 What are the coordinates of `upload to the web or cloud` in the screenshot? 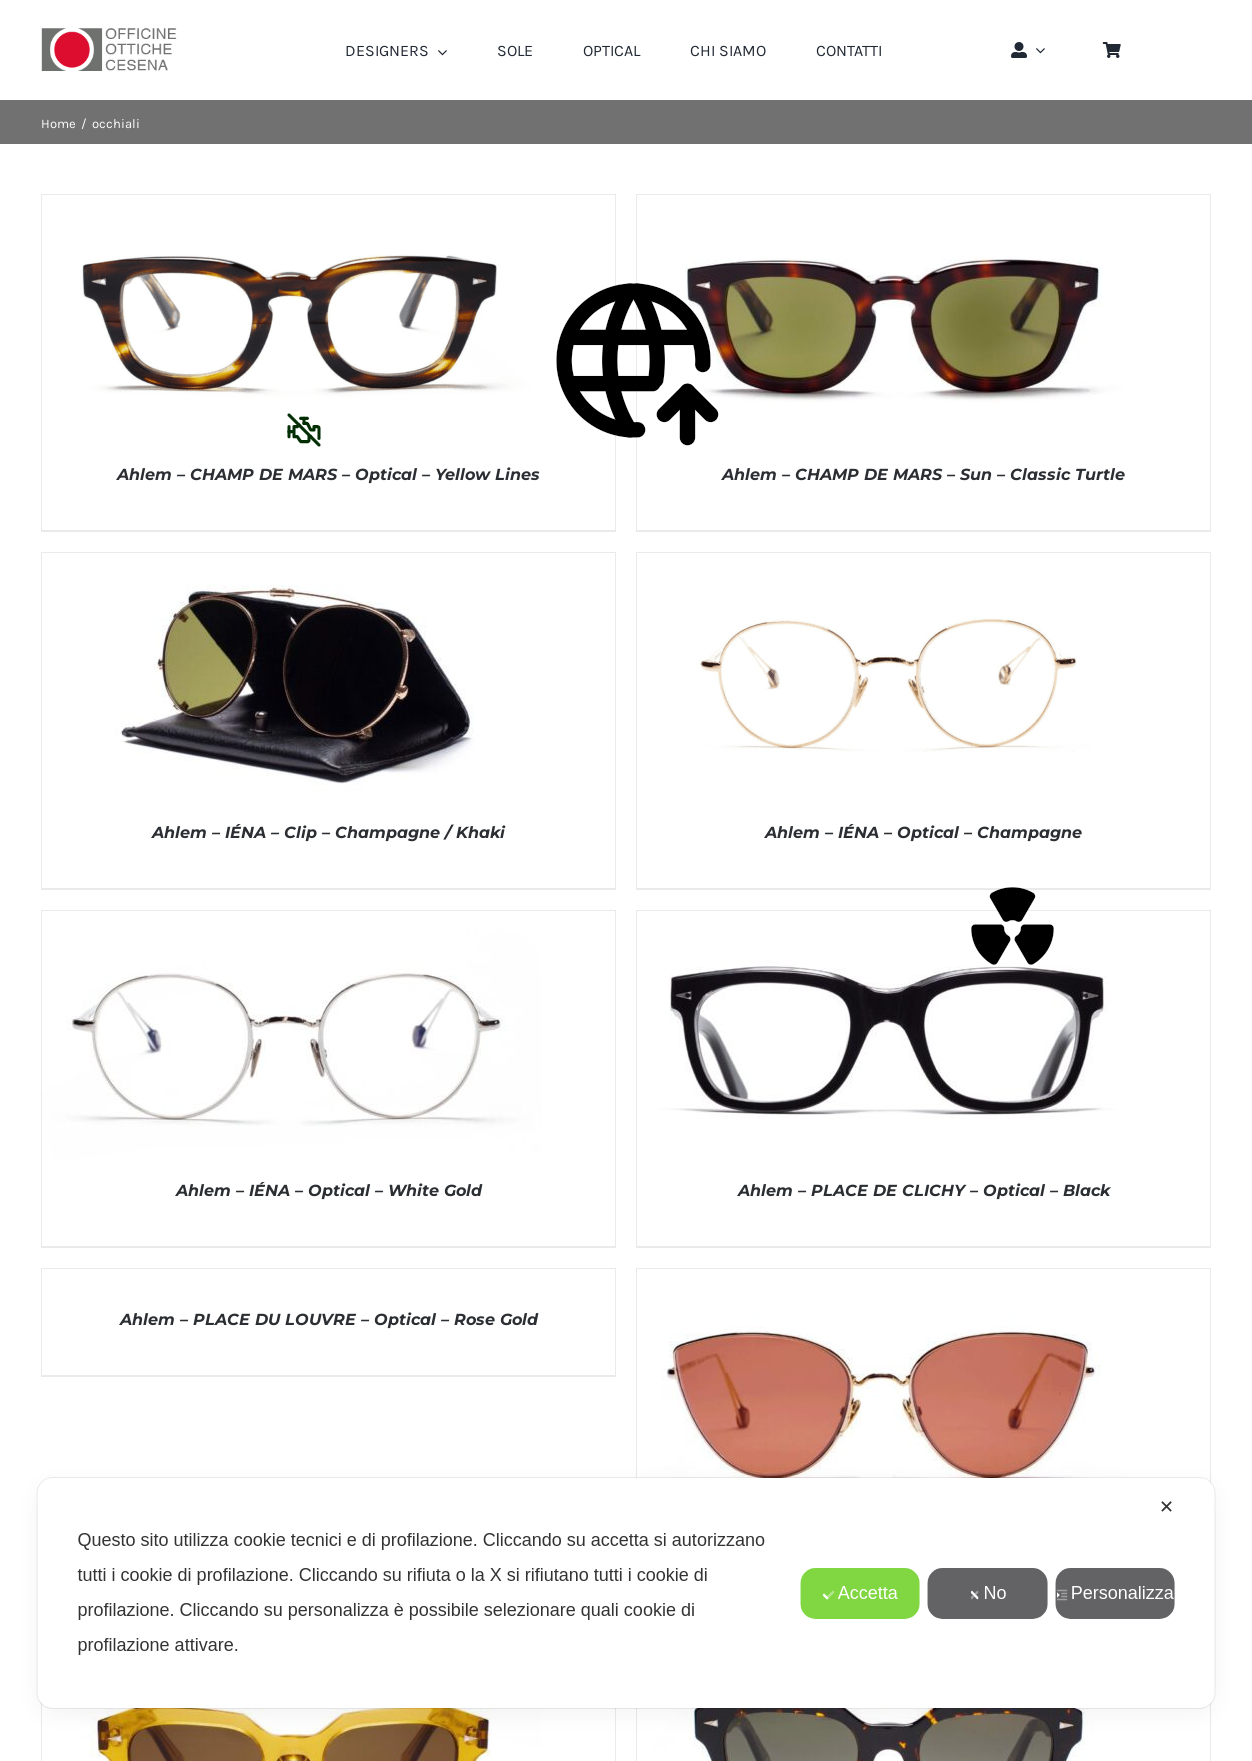 It's located at (633, 360).